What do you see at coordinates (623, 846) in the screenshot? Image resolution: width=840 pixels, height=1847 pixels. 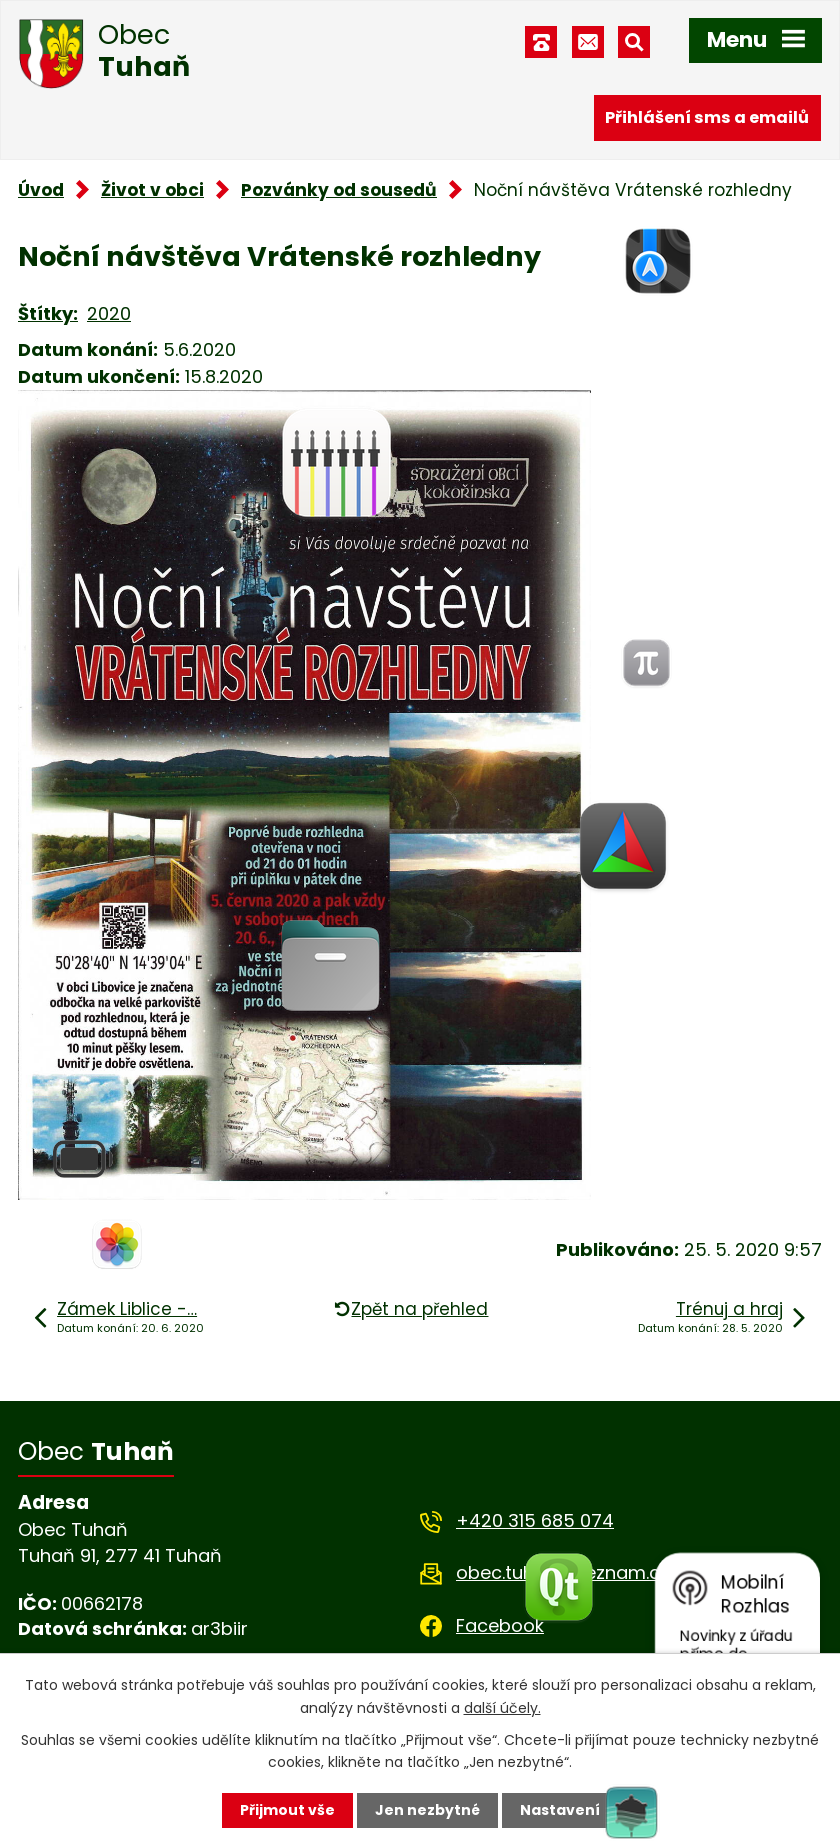 I see `open cmake build automation tool` at bounding box center [623, 846].